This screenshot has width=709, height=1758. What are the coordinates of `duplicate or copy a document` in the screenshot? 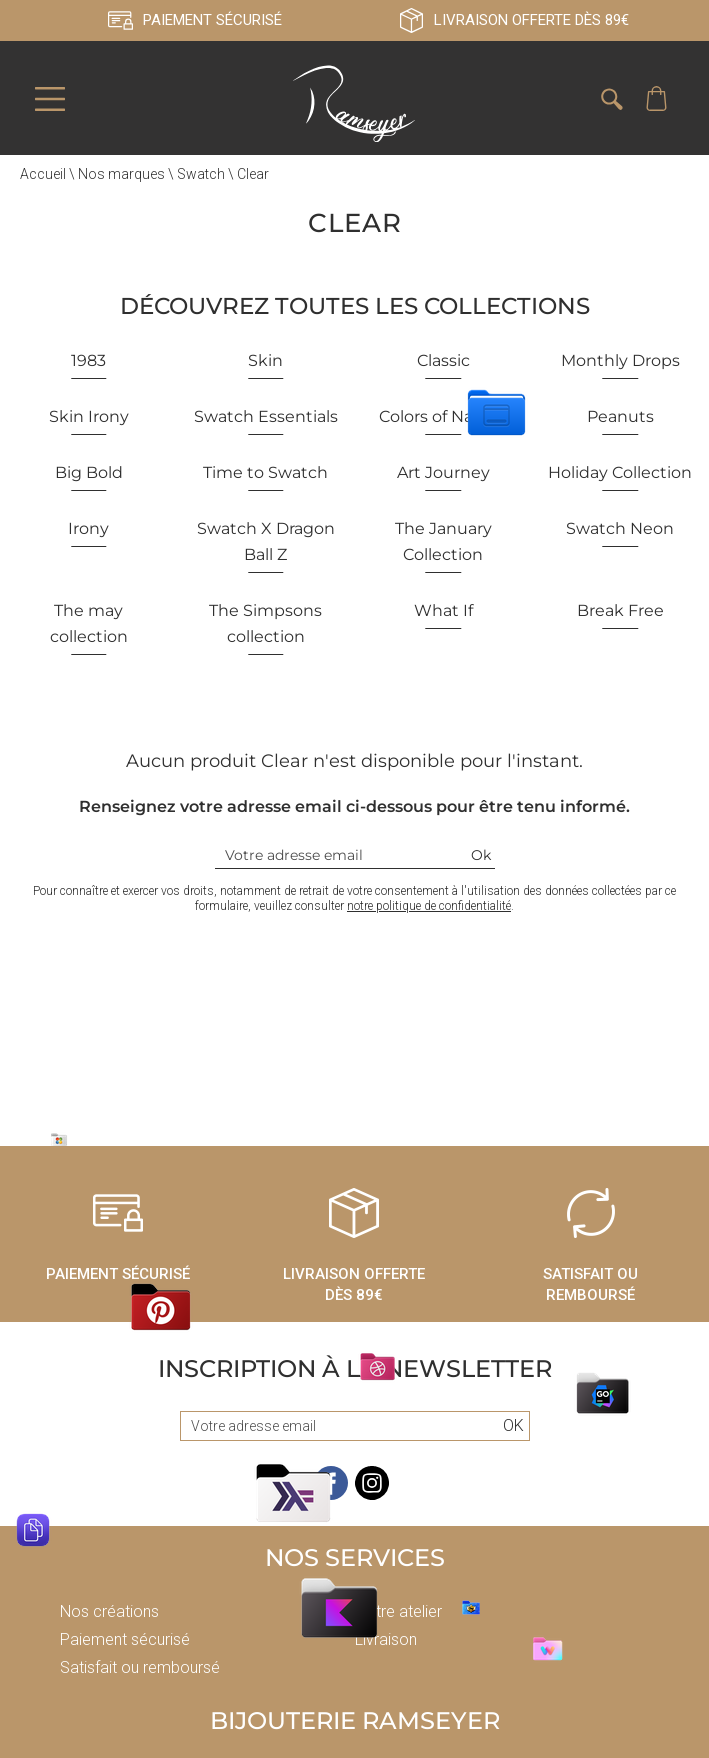 It's located at (33, 1530).